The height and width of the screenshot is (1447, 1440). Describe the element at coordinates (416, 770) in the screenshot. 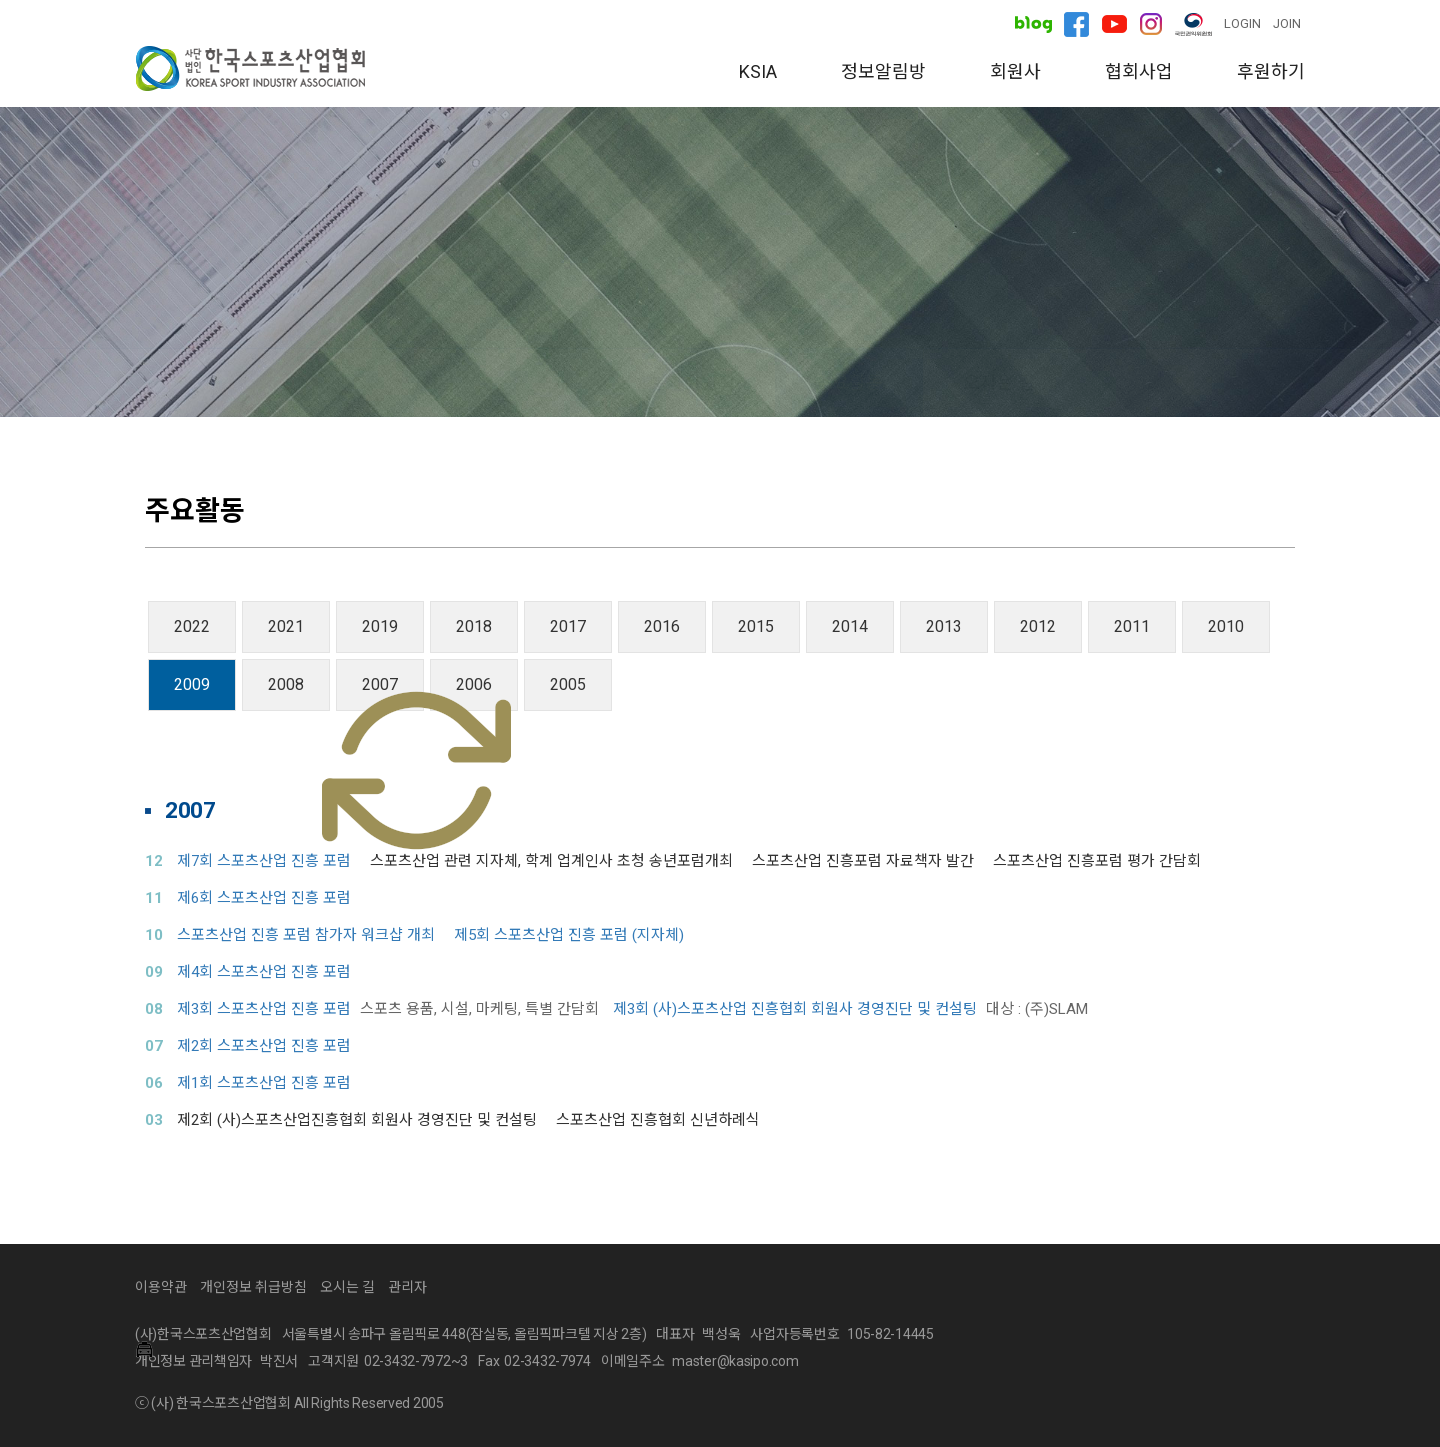

I see `refresh or reload content` at that location.